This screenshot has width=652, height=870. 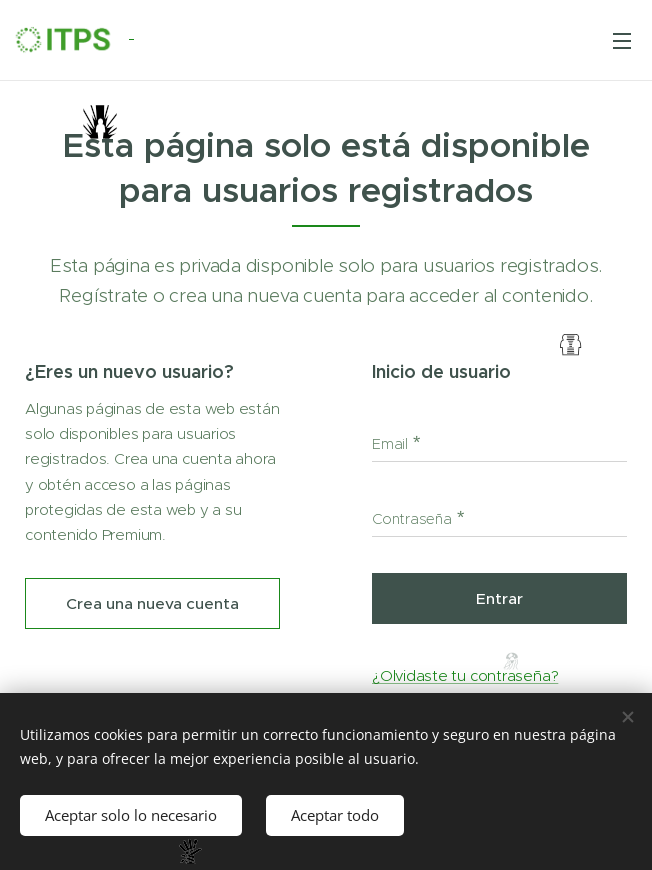 I want to click on jellyfish creature or enemy in a game interface, so click(x=512, y=661).